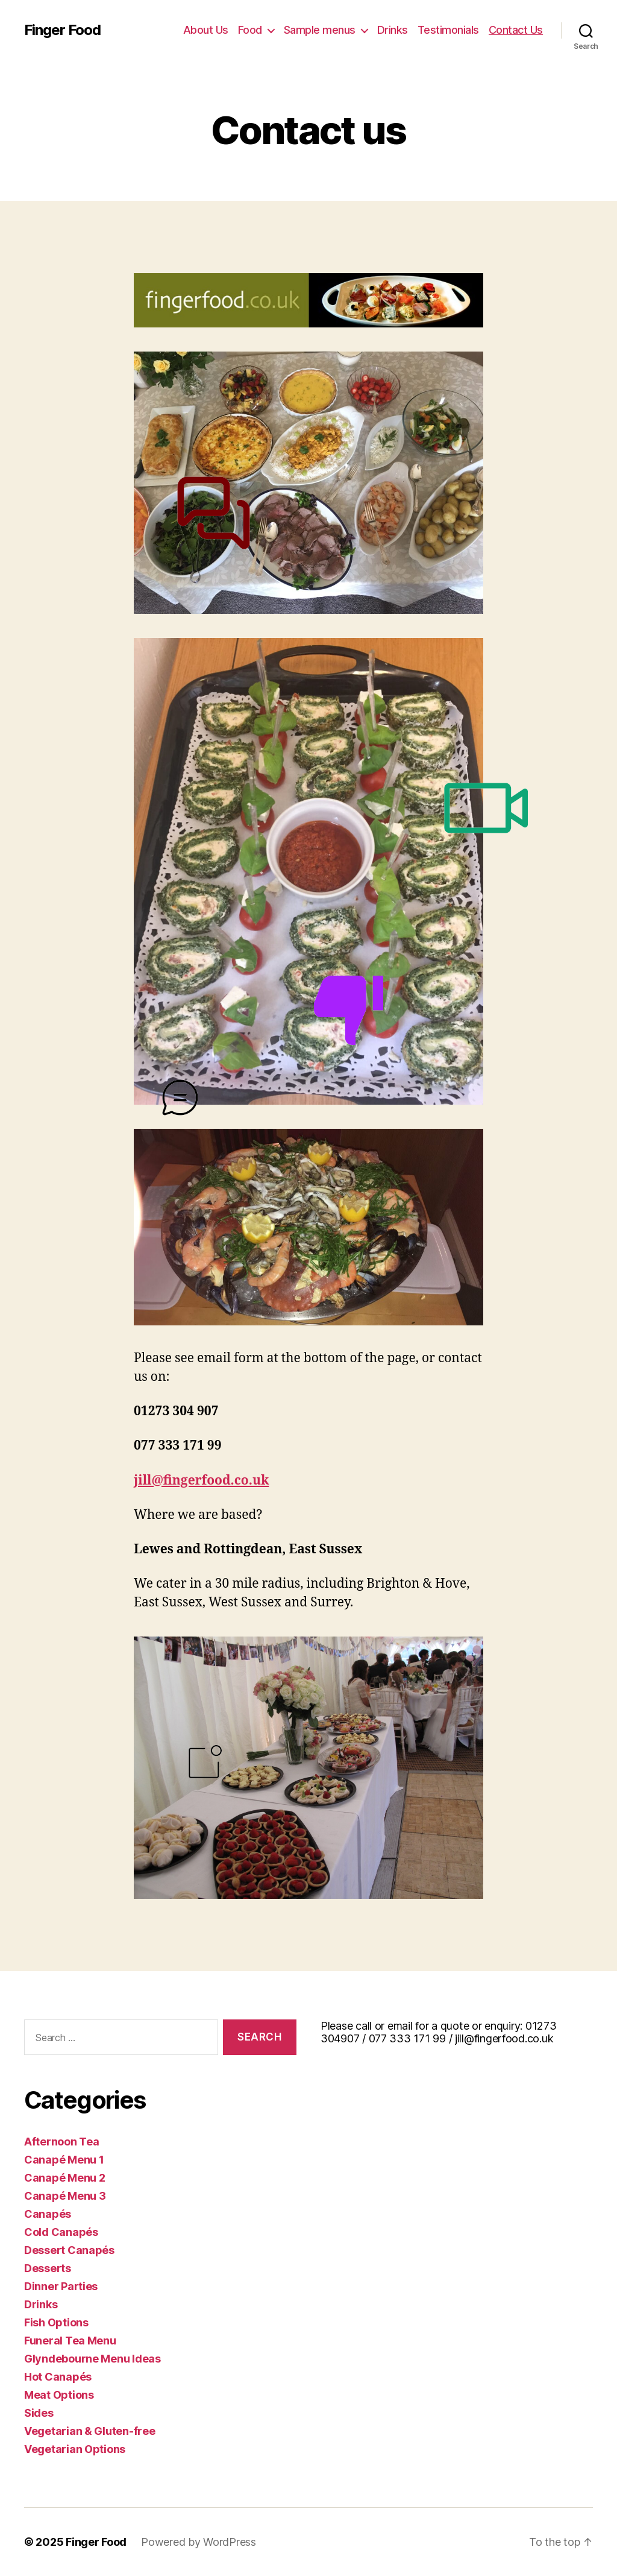  Describe the element at coordinates (348, 1010) in the screenshot. I see `dislike or downvote content` at that location.